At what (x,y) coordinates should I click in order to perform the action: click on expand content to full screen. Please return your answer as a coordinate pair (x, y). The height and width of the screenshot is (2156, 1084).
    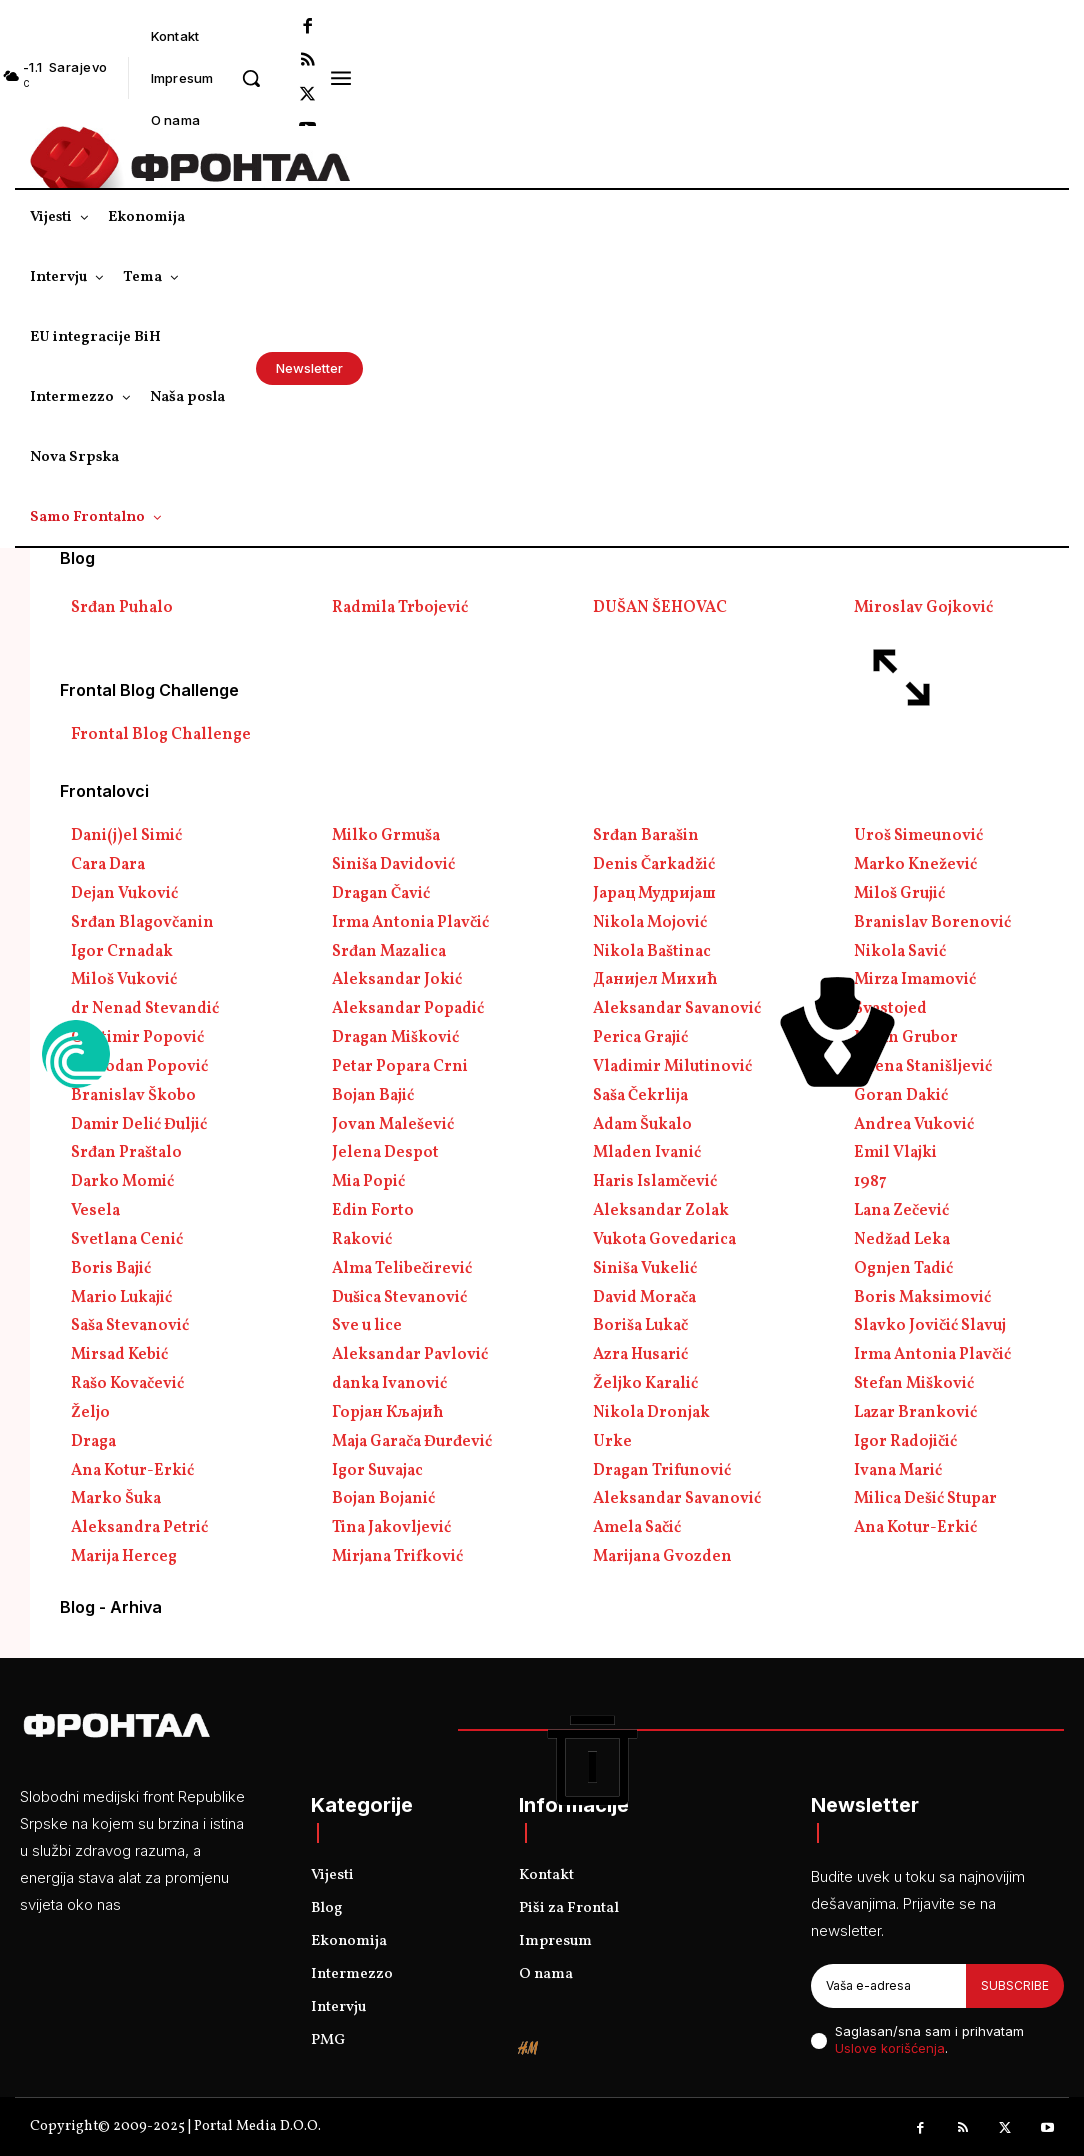
    Looking at the image, I should click on (901, 677).